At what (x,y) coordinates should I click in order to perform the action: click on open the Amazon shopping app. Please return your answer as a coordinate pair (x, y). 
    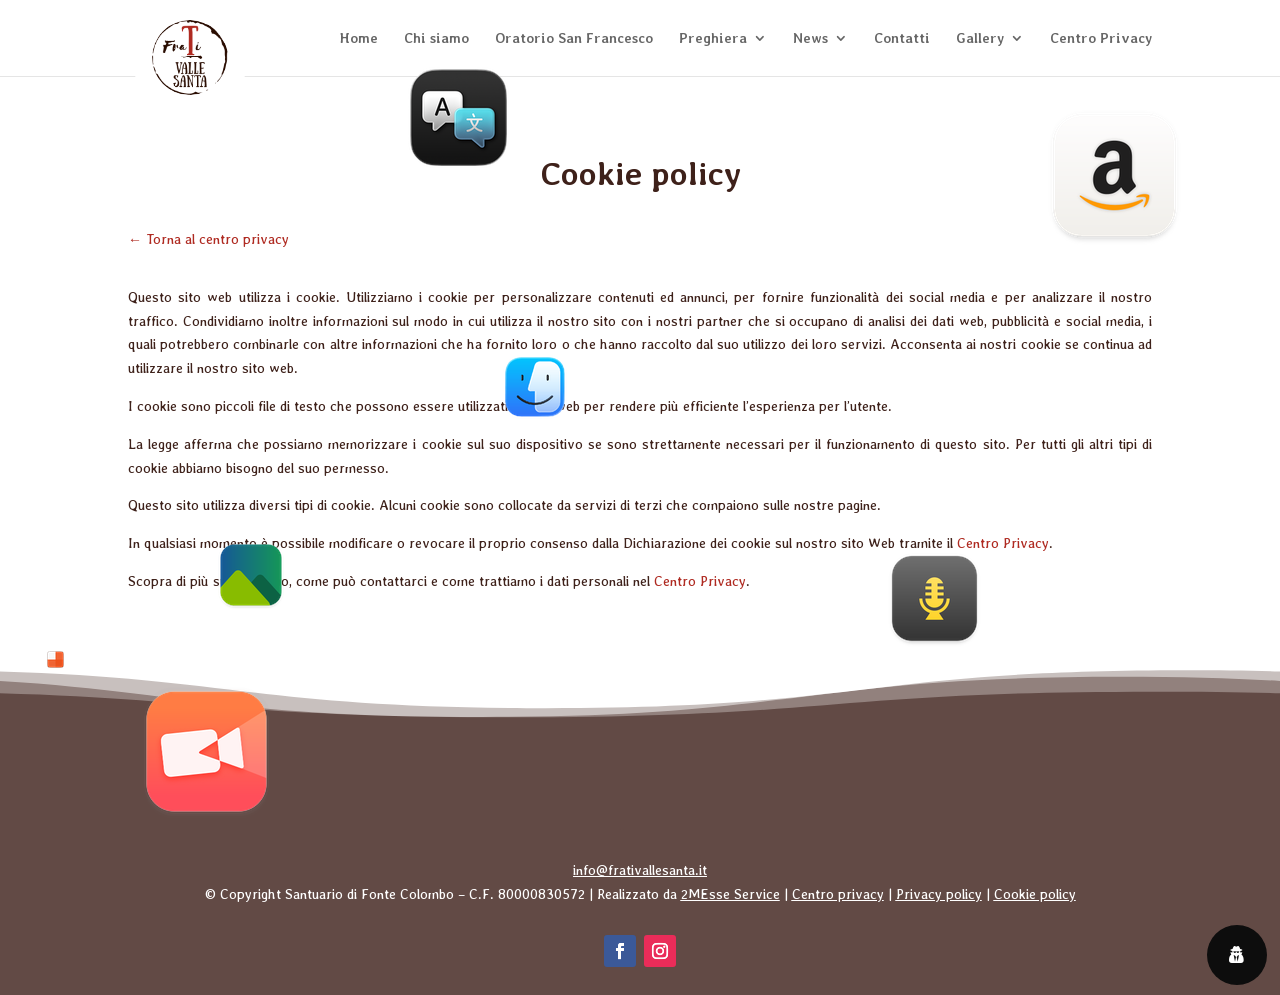
    Looking at the image, I should click on (1114, 175).